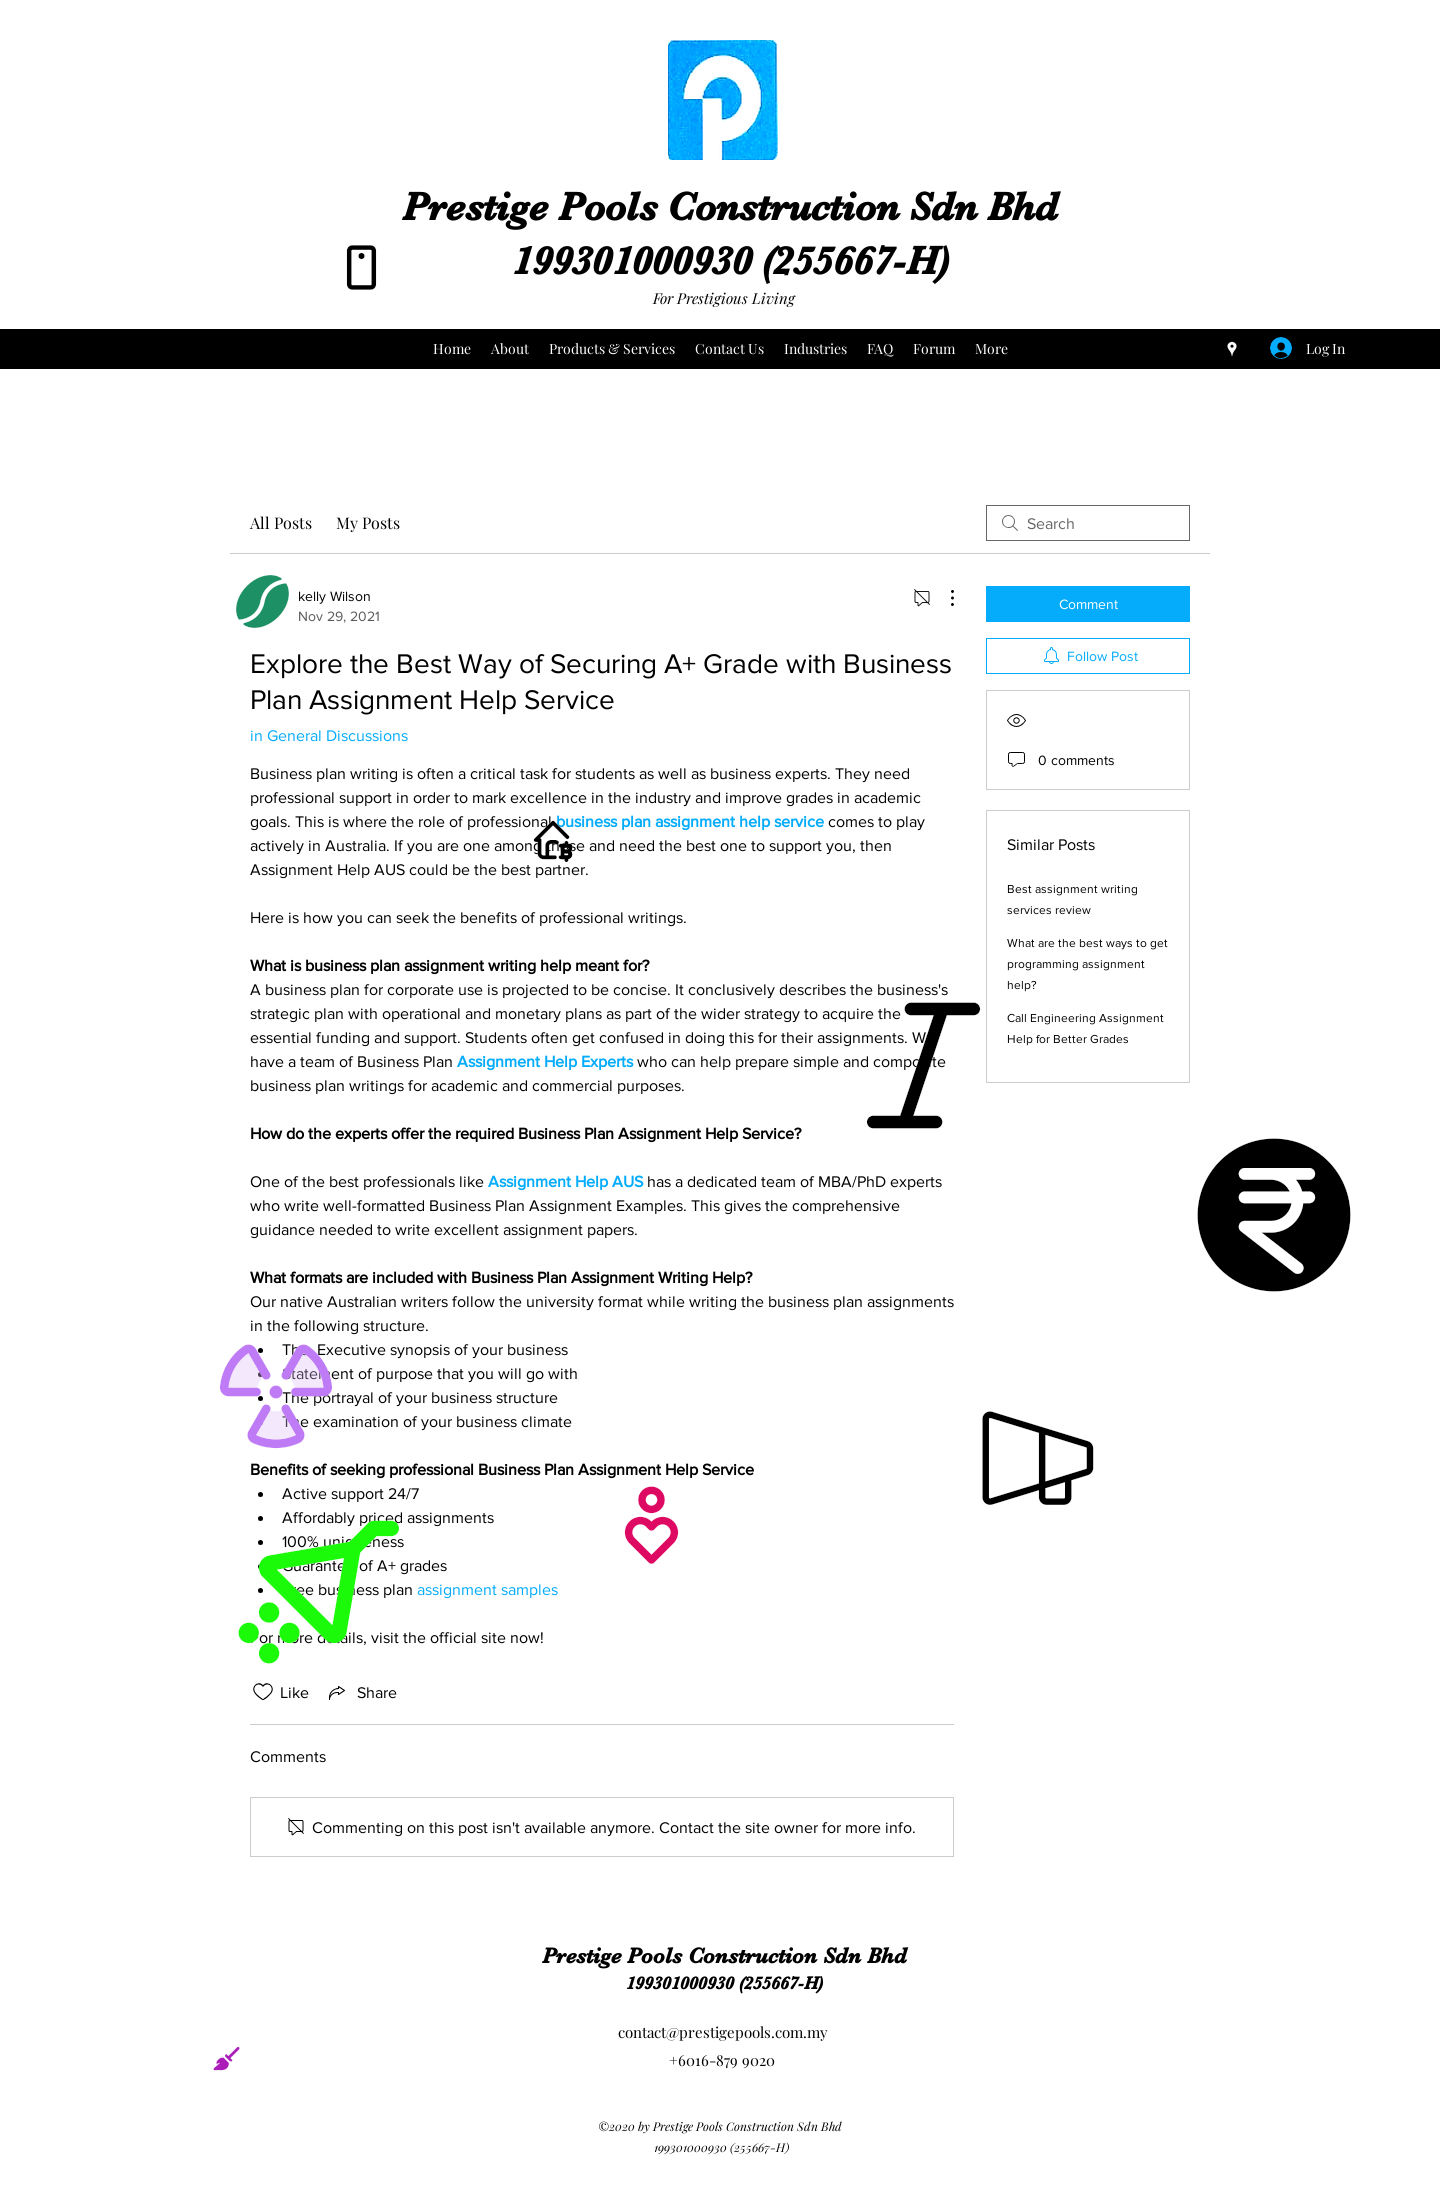 Image resolution: width=1440 pixels, height=2192 pixels. What do you see at coordinates (923, 1065) in the screenshot?
I see `apply italic formatting to selected text` at bounding box center [923, 1065].